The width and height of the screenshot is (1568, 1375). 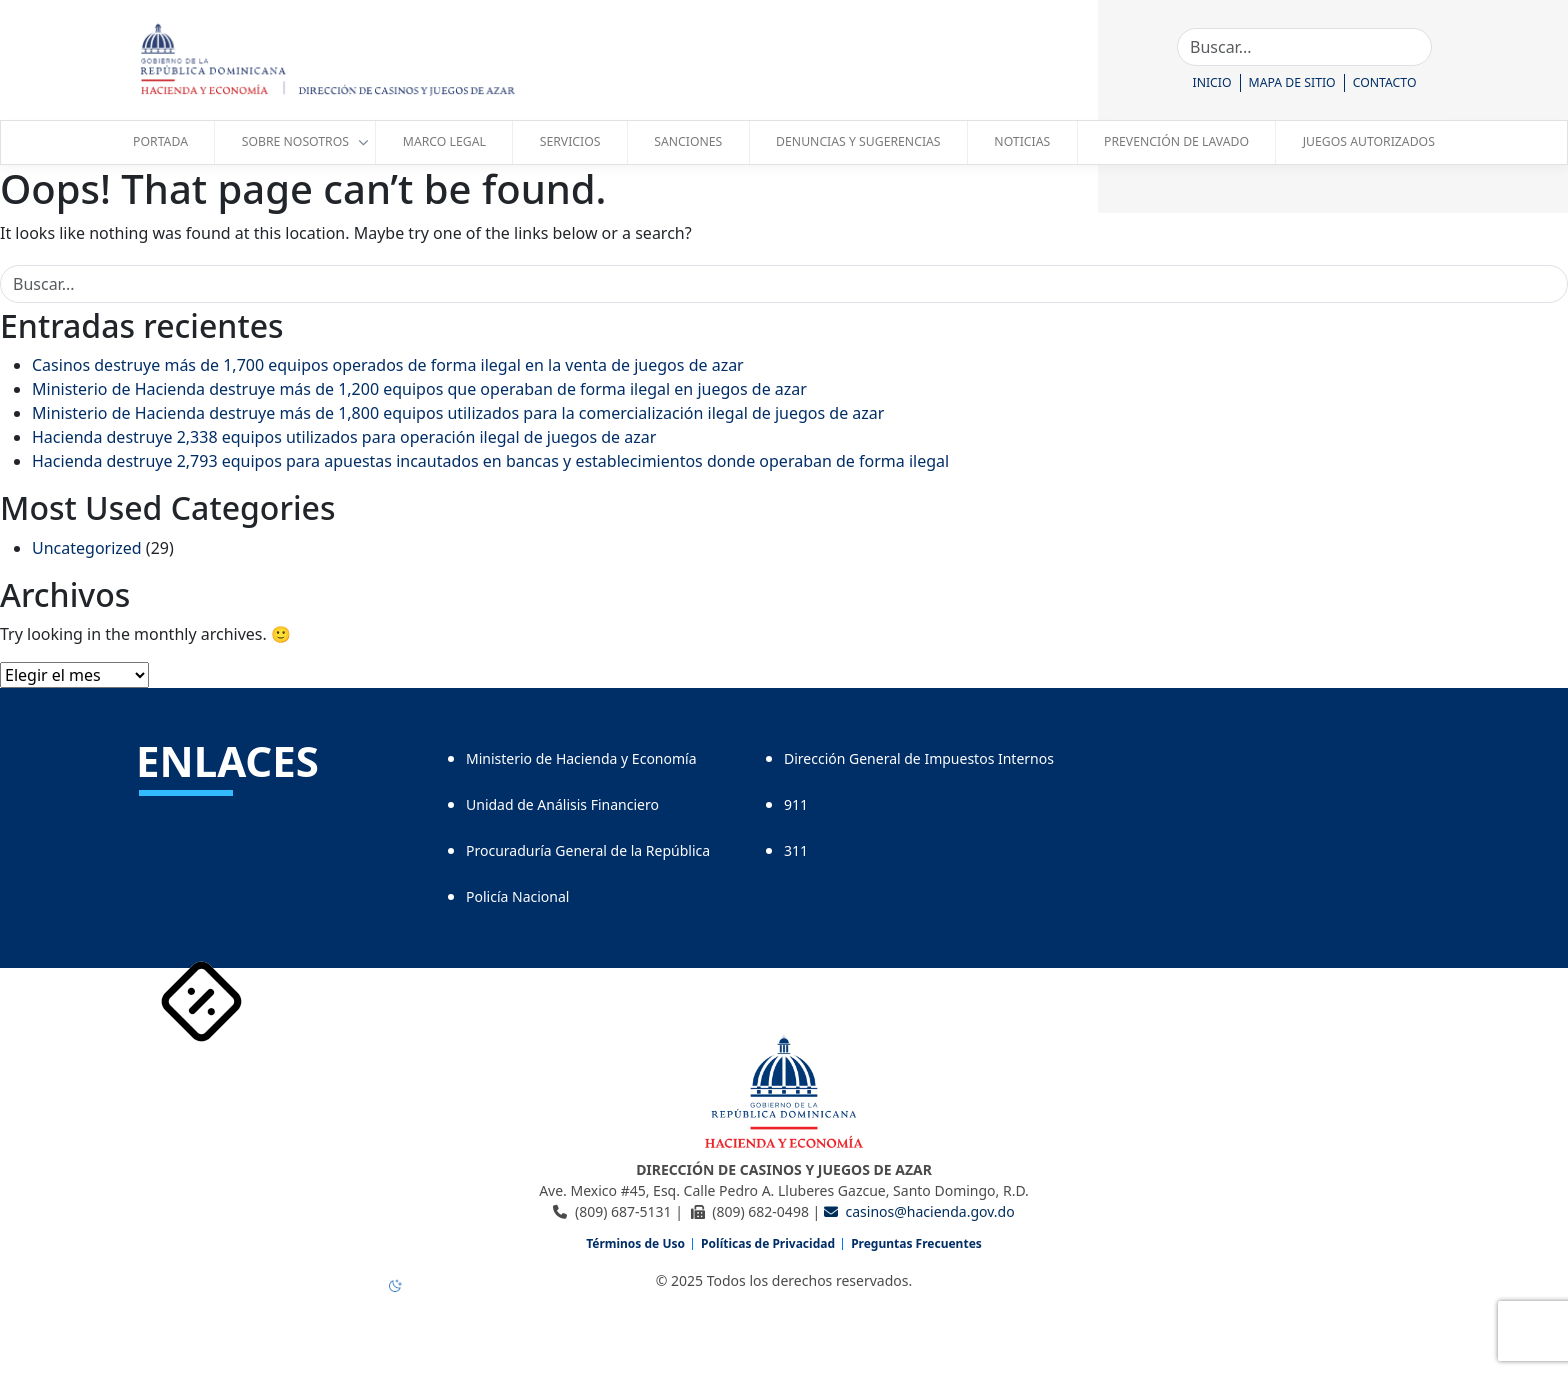 What do you see at coordinates (201, 1001) in the screenshot?
I see `view discount or promotional offer` at bounding box center [201, 1001].